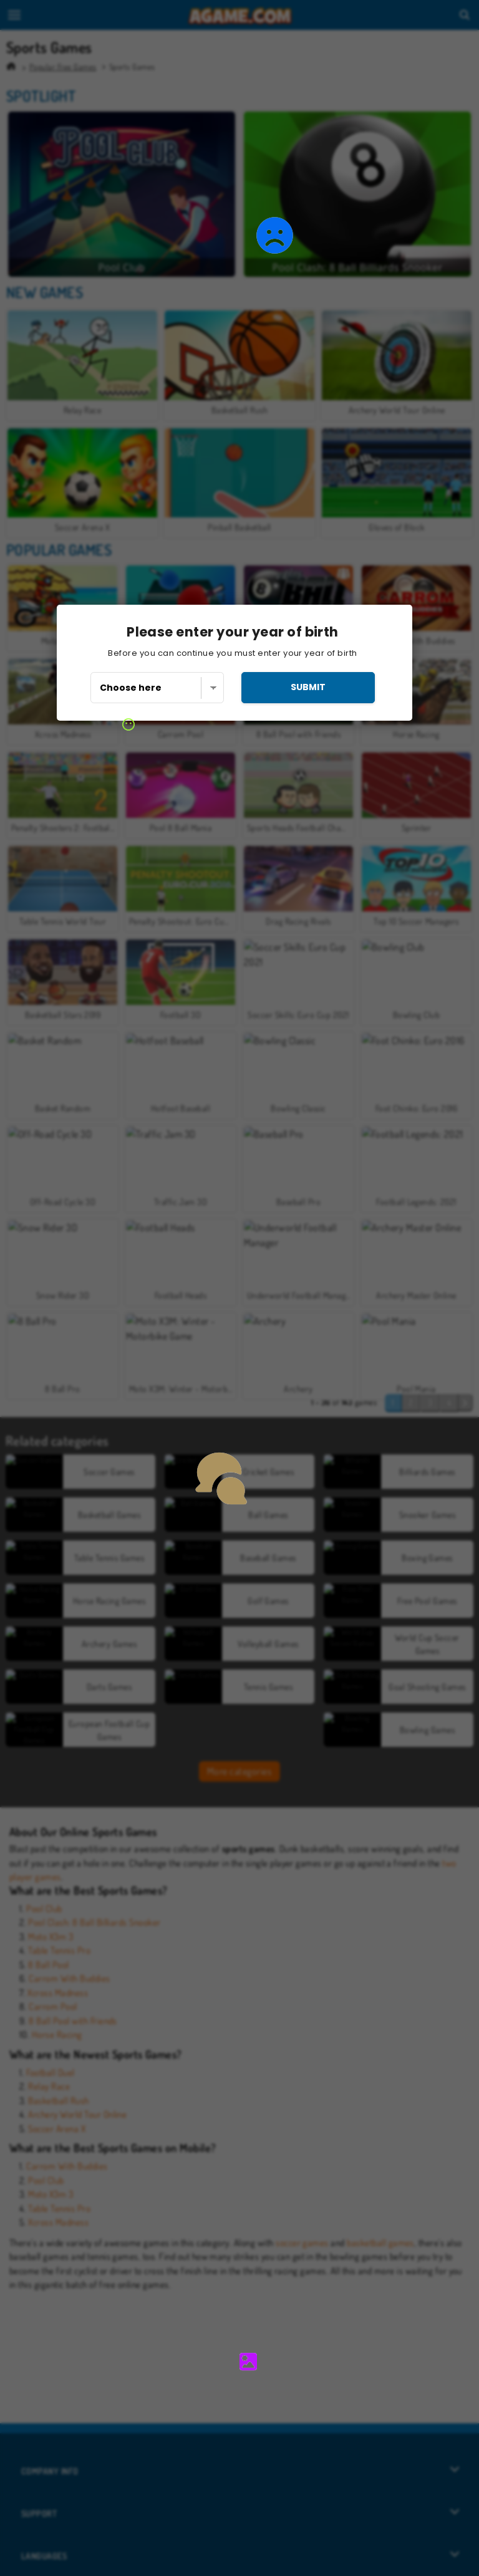 The height and width of the screenshot is (2576, 479). I want to click on access a forum channel, so click(221, 1477).